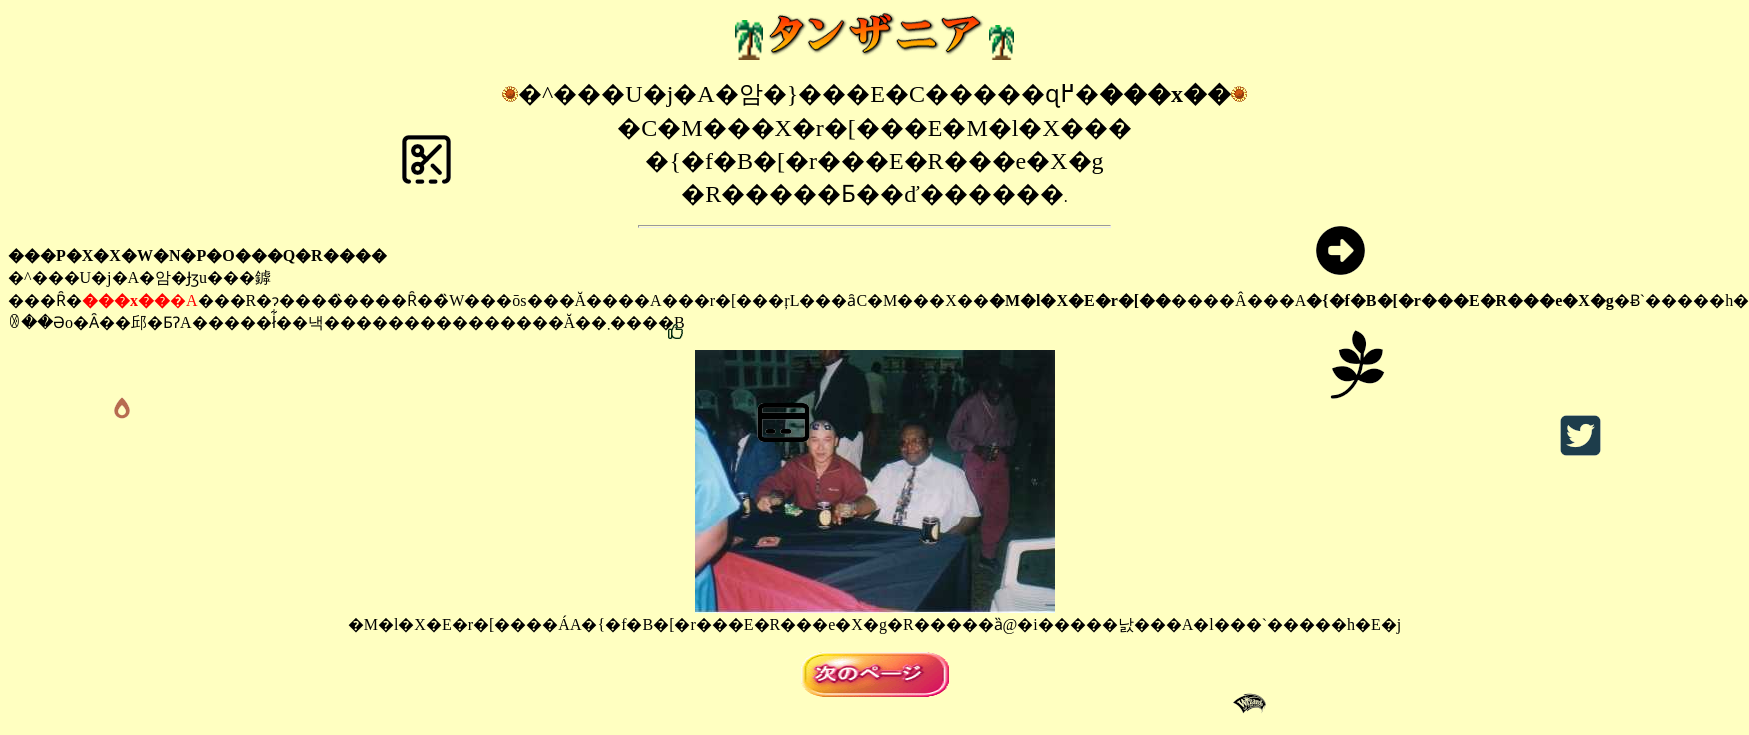 The image size is (1749, 735). I want to click on cut or crop selection area, so click(426, 159).